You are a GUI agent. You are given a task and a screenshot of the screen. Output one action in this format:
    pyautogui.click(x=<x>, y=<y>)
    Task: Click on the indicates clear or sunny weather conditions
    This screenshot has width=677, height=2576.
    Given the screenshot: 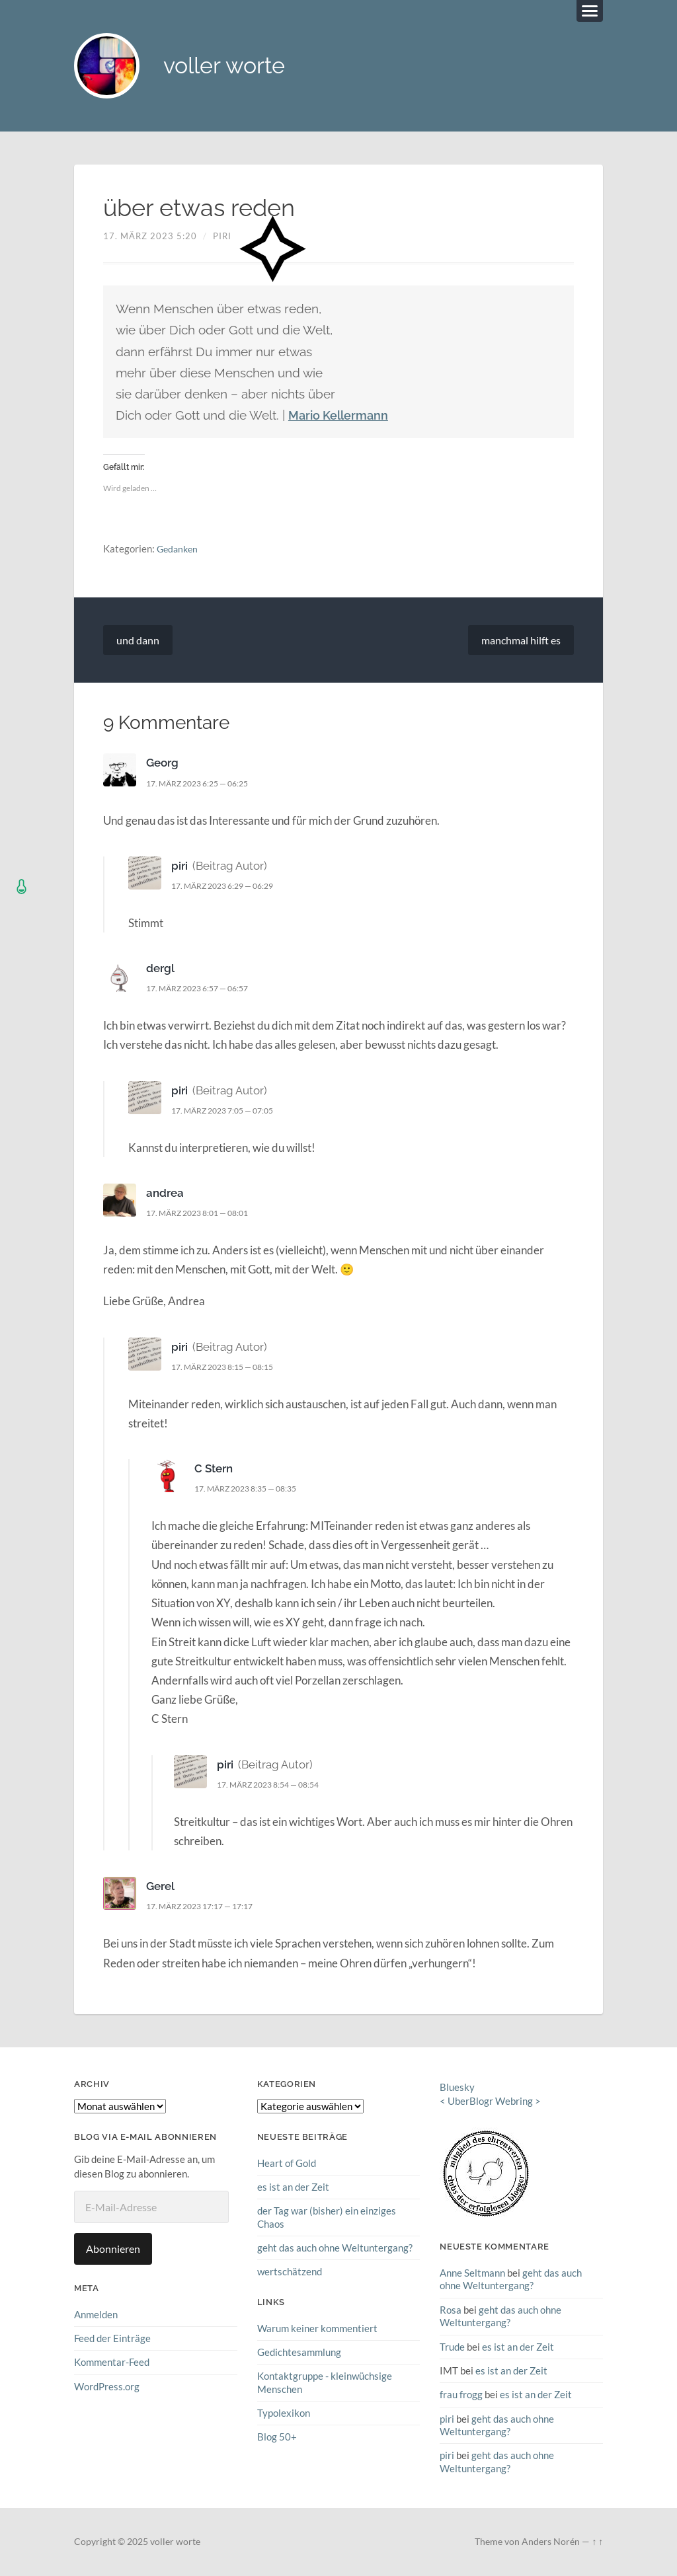 What is the action you would take?
    pyautogui.click(x=272, y=248)
    